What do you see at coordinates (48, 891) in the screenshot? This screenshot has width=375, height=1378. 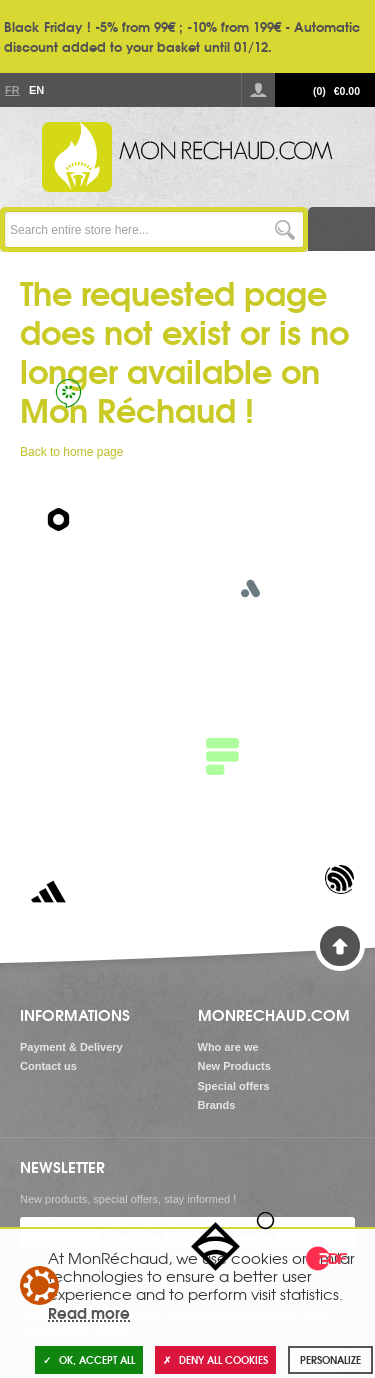 I see `adidas brand logo` at bounding box center [48, 891].